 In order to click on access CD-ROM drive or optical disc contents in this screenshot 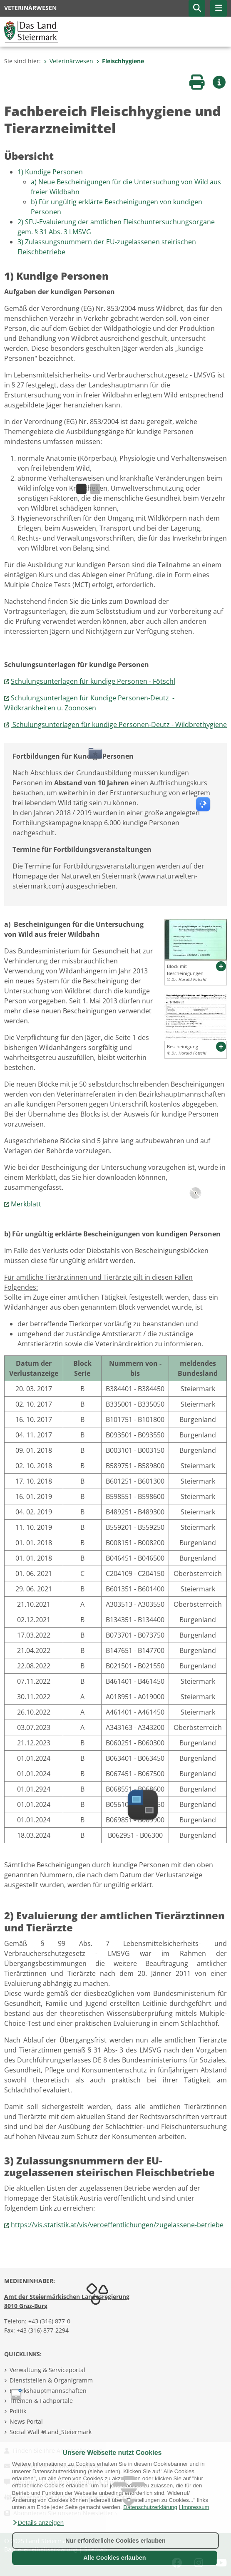, I will do `click(195, 1193)`.